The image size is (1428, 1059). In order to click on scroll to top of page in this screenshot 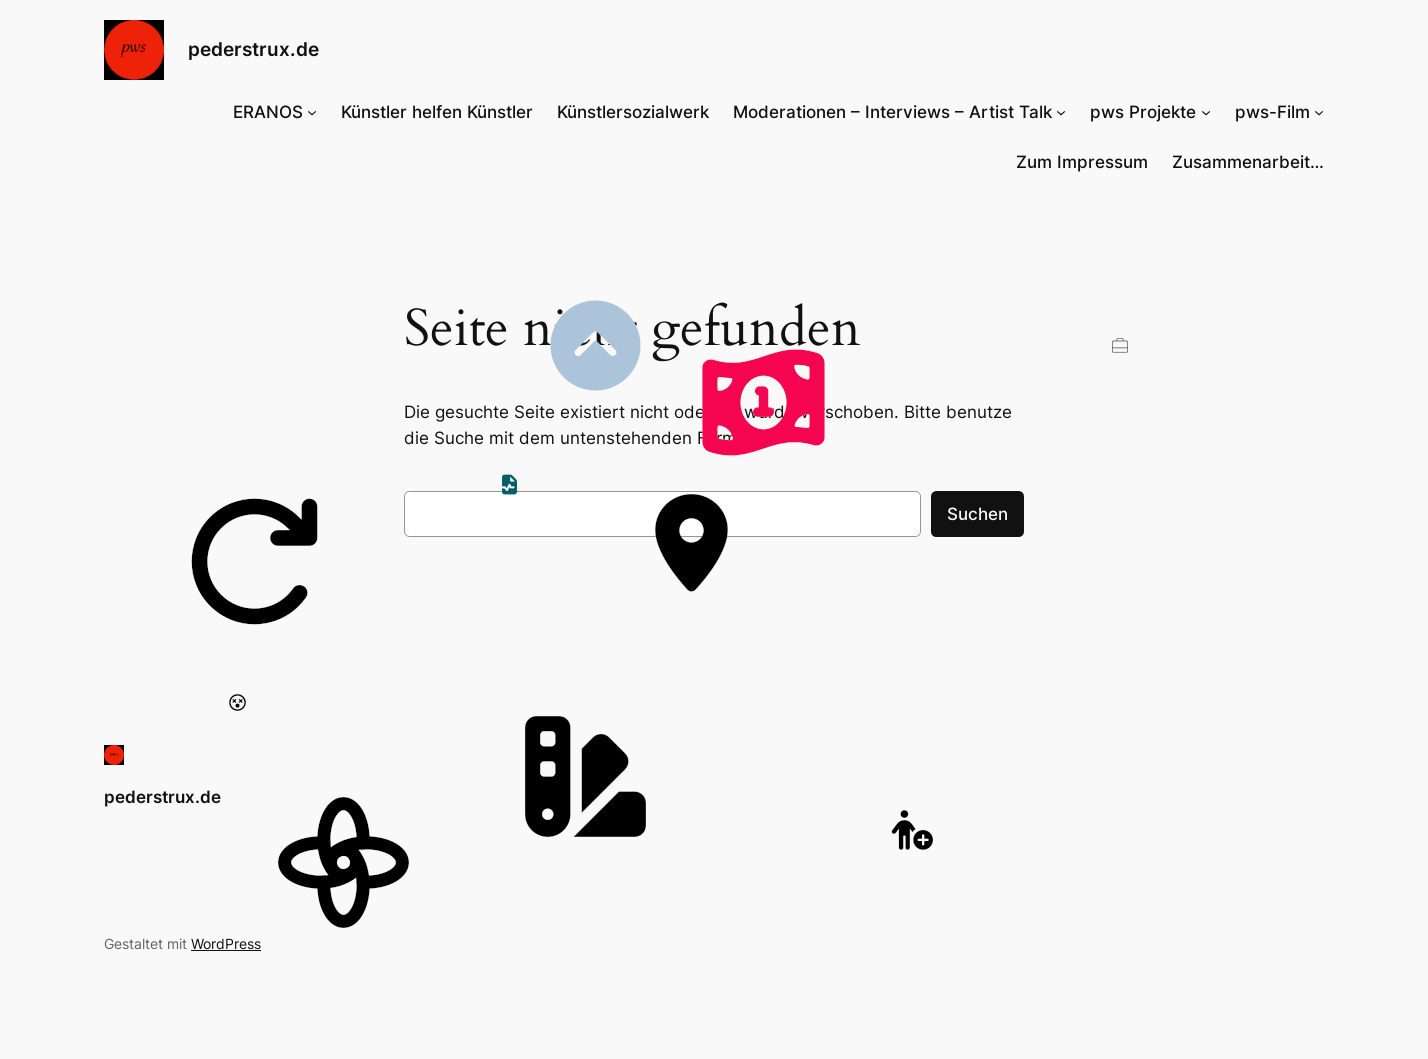, I will do `click(595, 345)`.